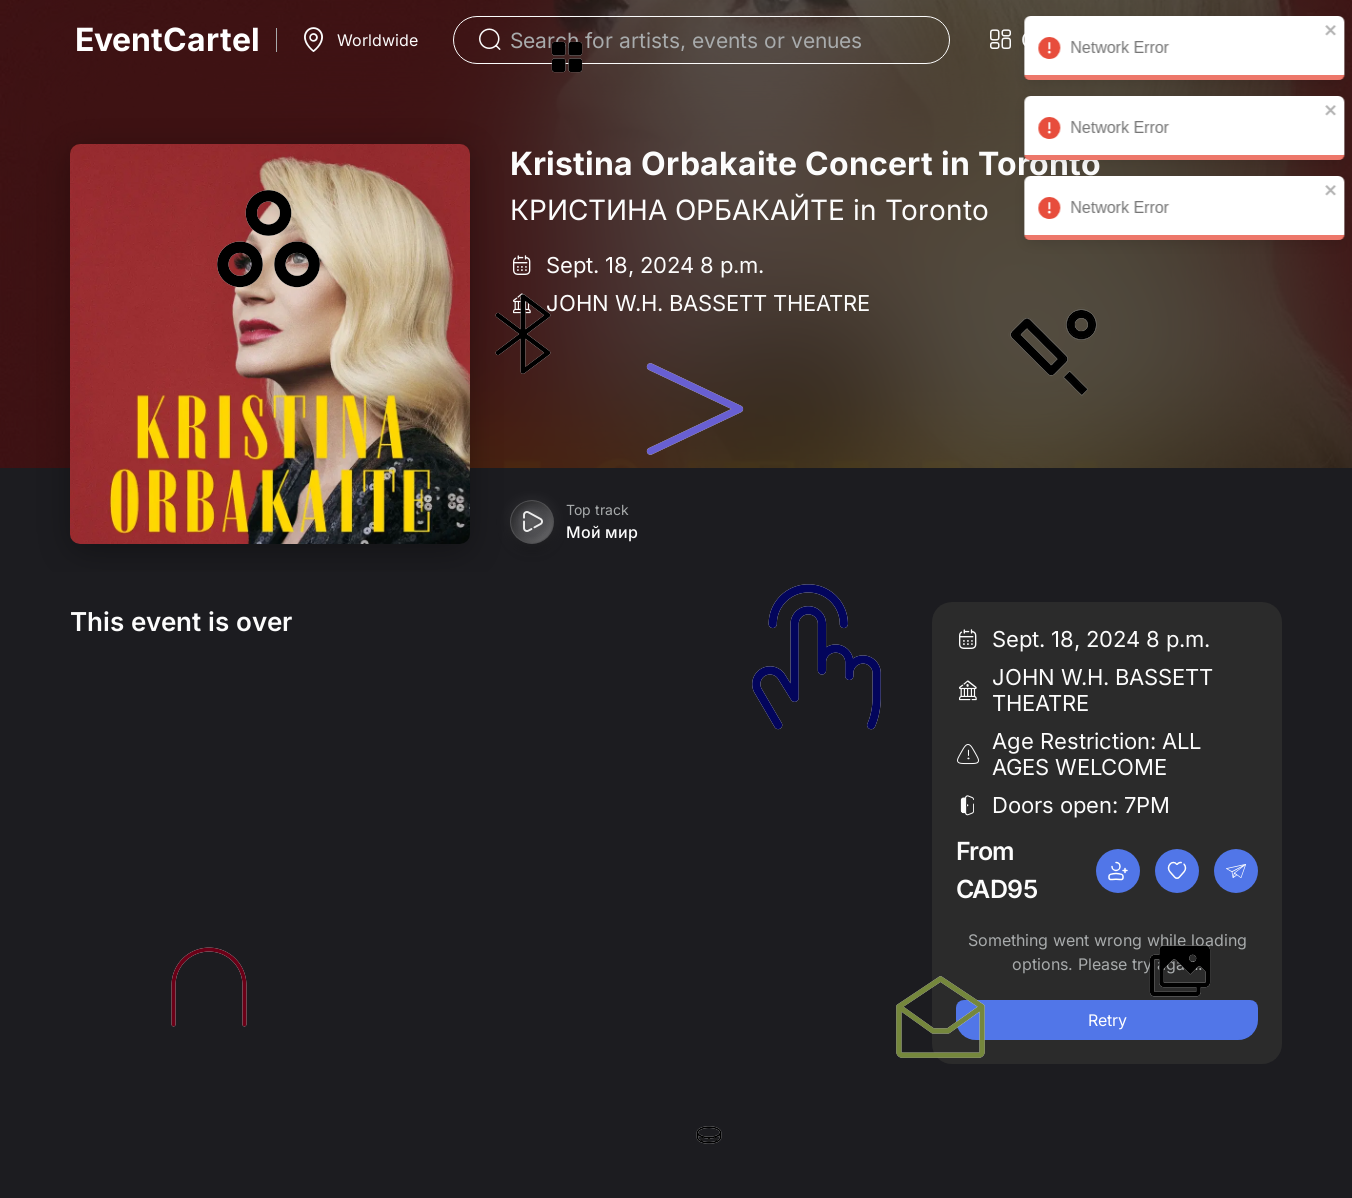 The width and height of the screenshot is (1352, 1198). What do you see at coordinates (268, 241) in the screenshot?
I see `open asana project management app` at bounding box center [268, 241].